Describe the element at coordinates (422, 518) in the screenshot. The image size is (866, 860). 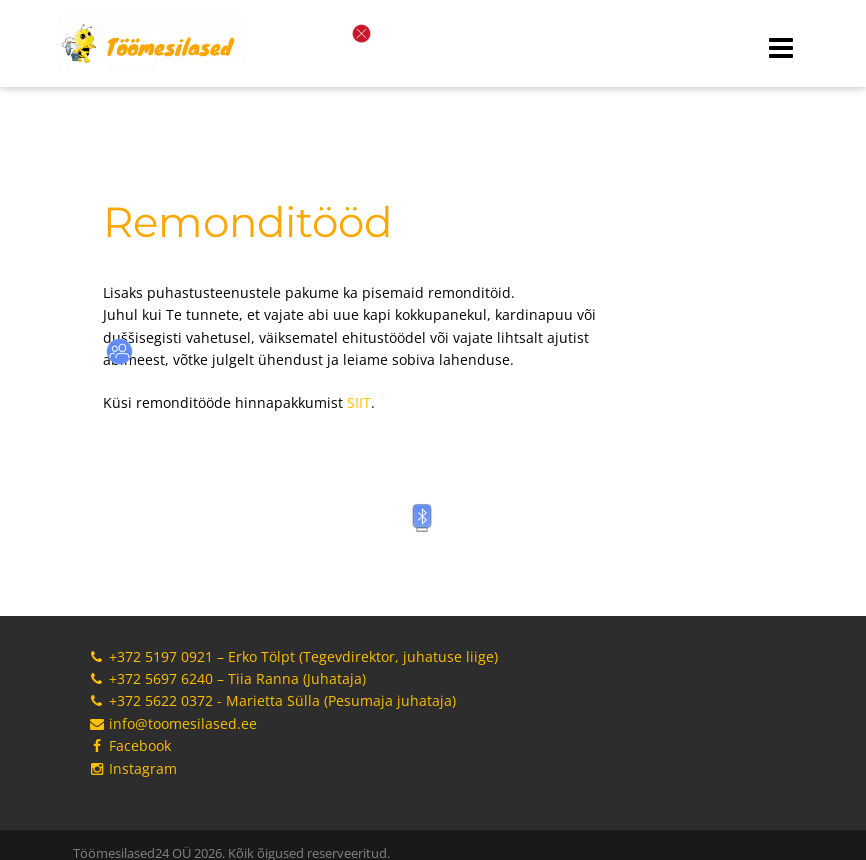
I see `a connected bluetooth device` at that location.